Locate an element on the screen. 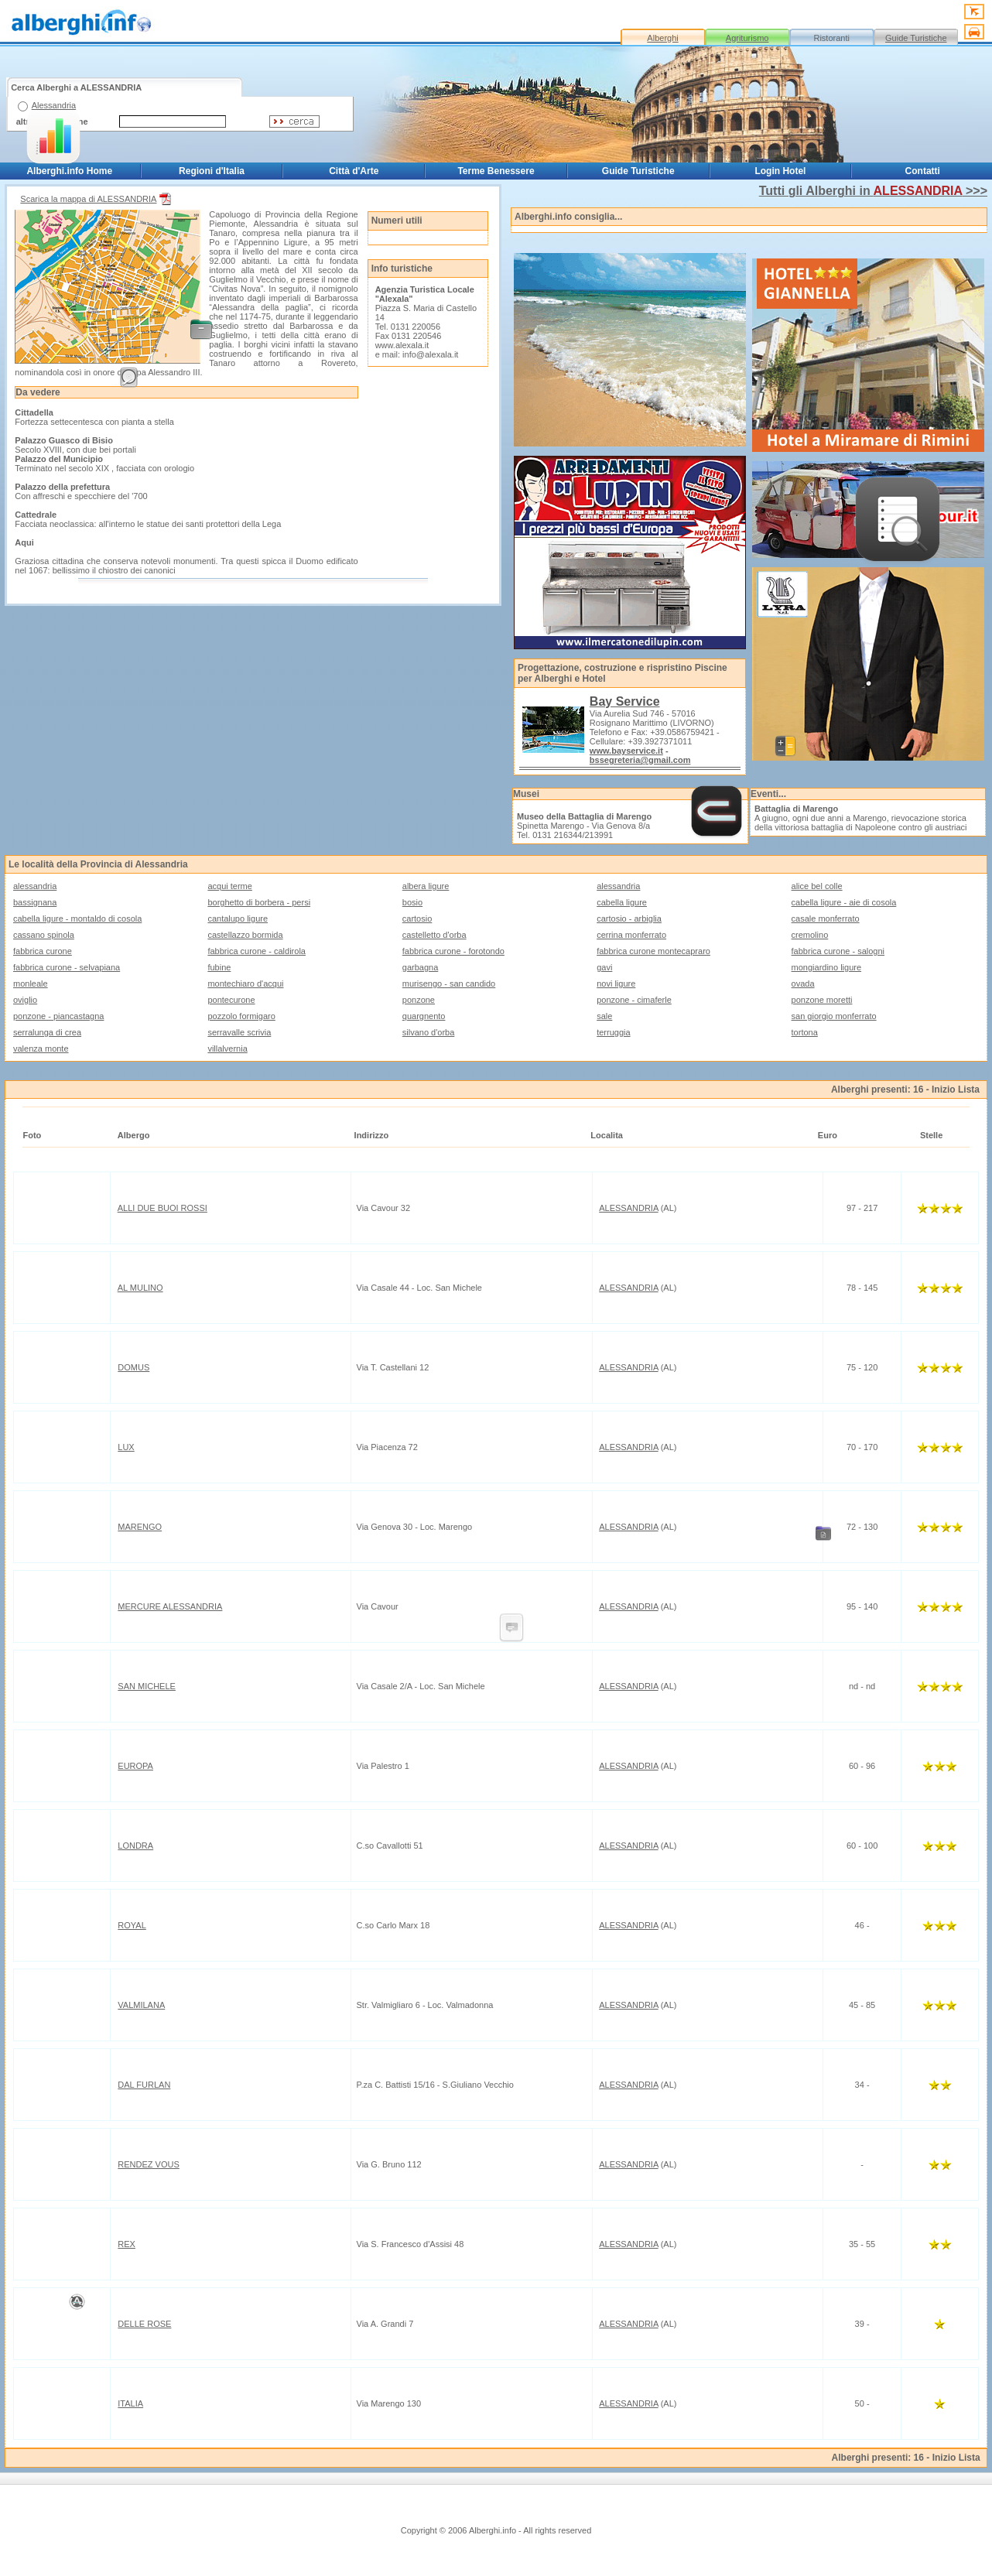  open disk utility application is located at coordinates (128, 377).